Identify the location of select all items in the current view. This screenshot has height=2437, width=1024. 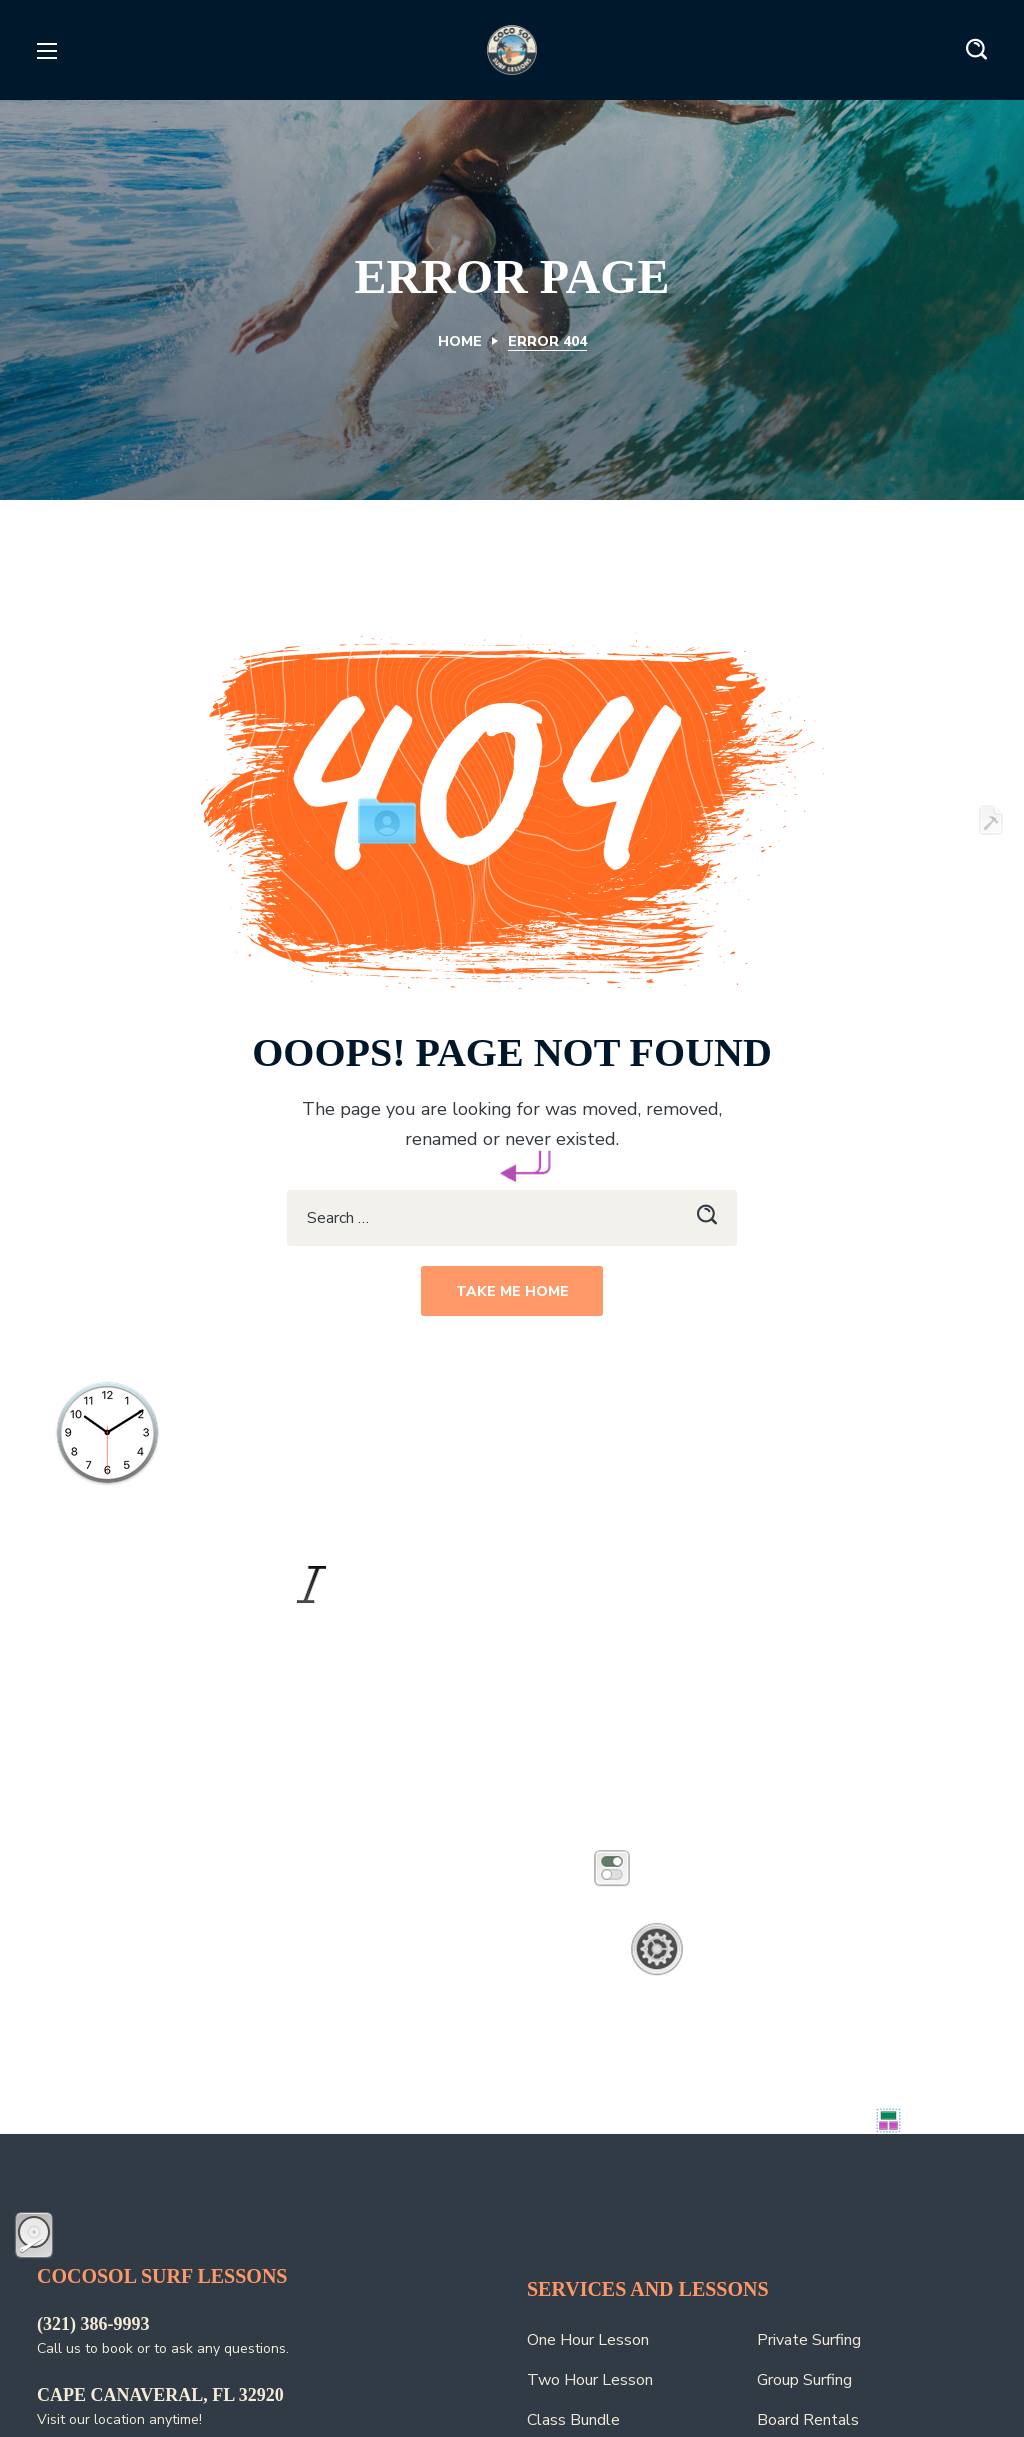
(888, 2120).